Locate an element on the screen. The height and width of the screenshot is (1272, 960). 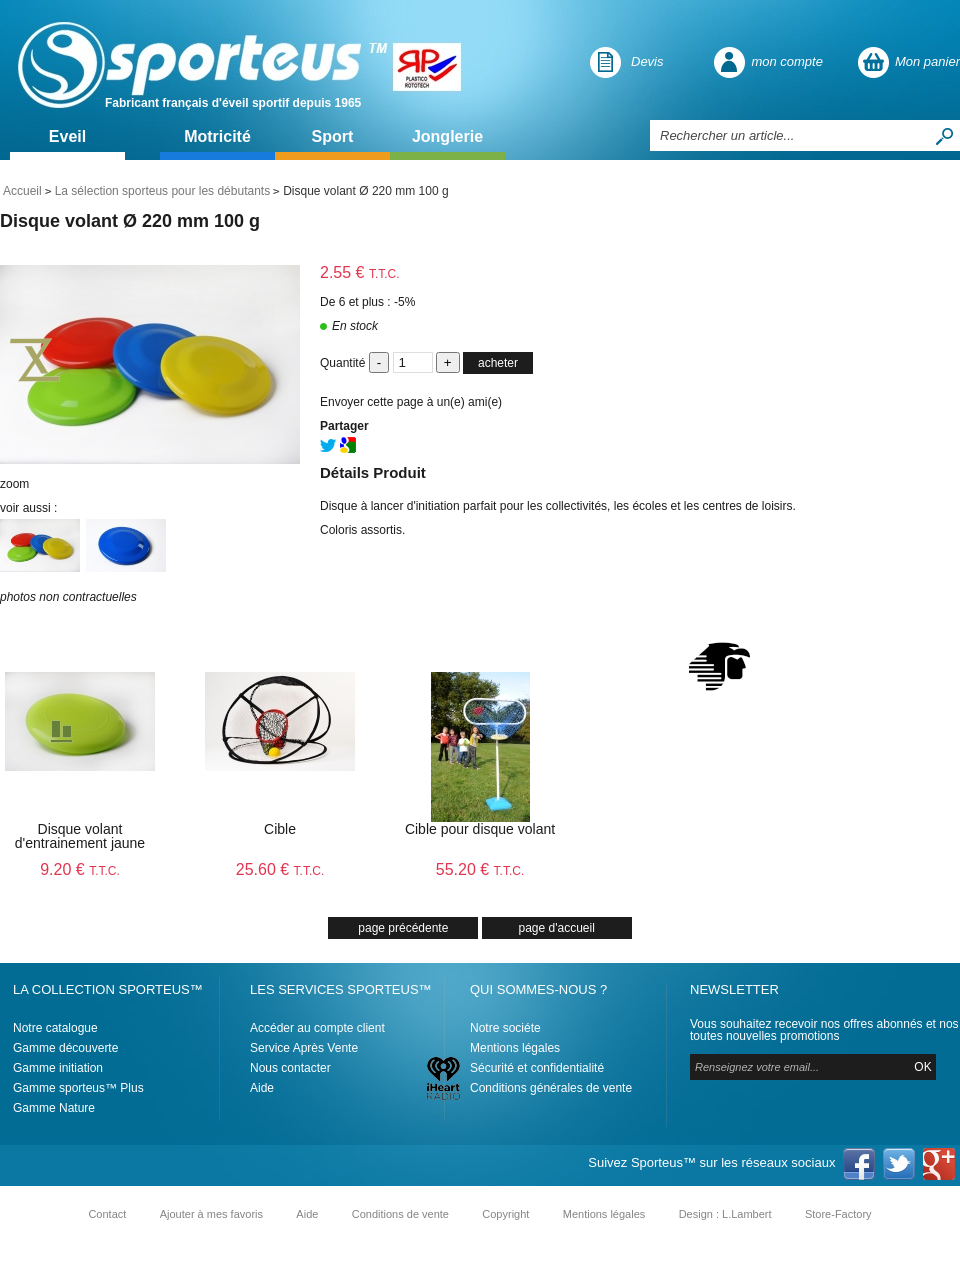
tuxedo computers brand logo is located at coordinates (35, 360).